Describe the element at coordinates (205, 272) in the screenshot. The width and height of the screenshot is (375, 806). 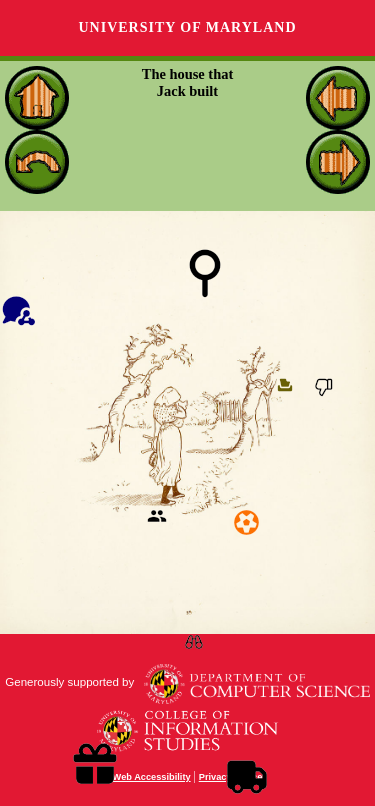
I see `indicates gender-neutral or non-binary option` at that location.